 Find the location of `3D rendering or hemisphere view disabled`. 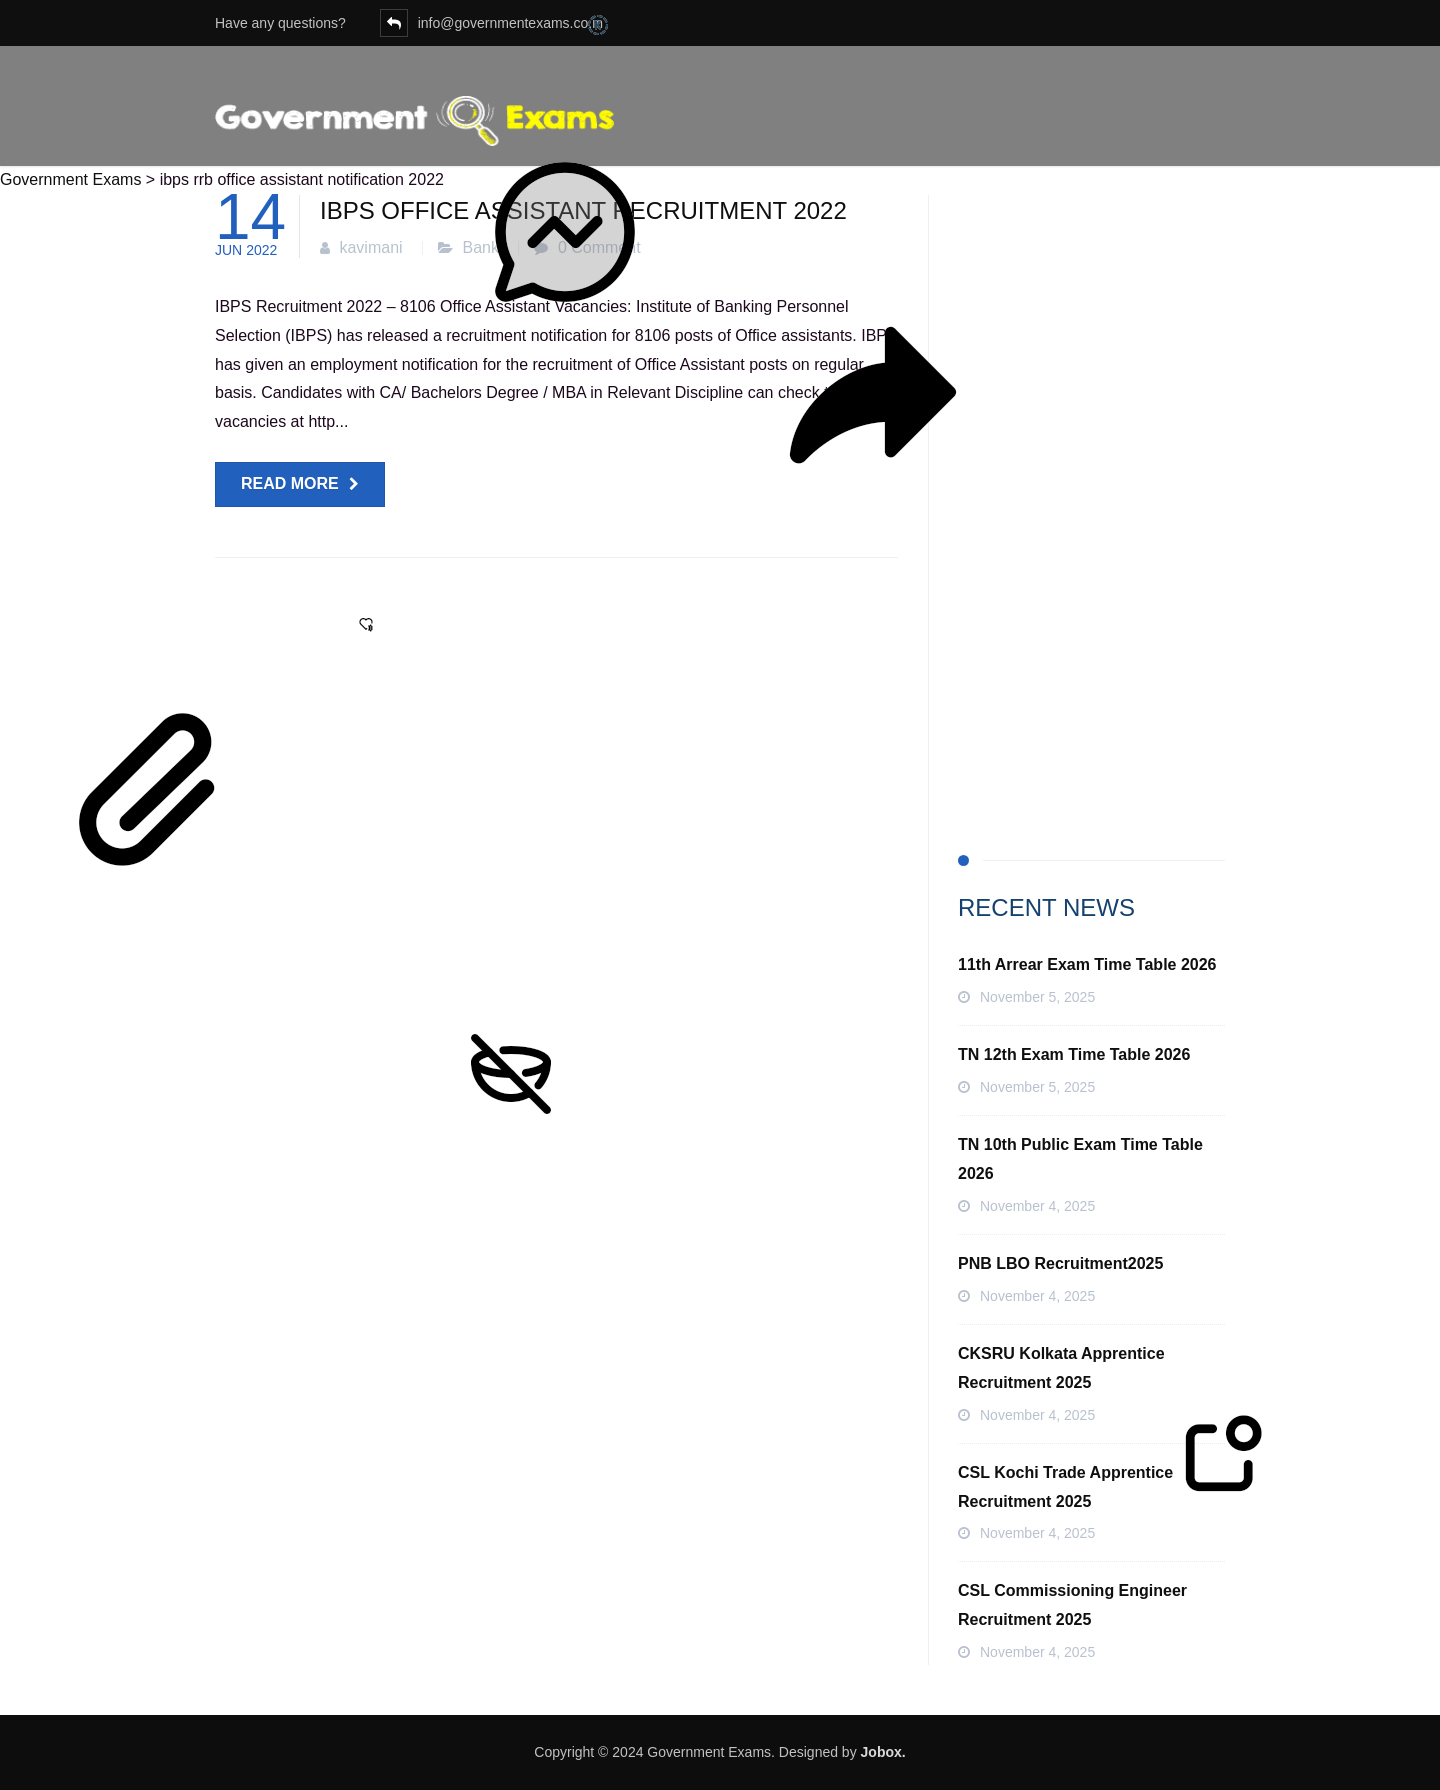

3D rendering or hemisphere view disabled is located at coordinates (511, 1074).